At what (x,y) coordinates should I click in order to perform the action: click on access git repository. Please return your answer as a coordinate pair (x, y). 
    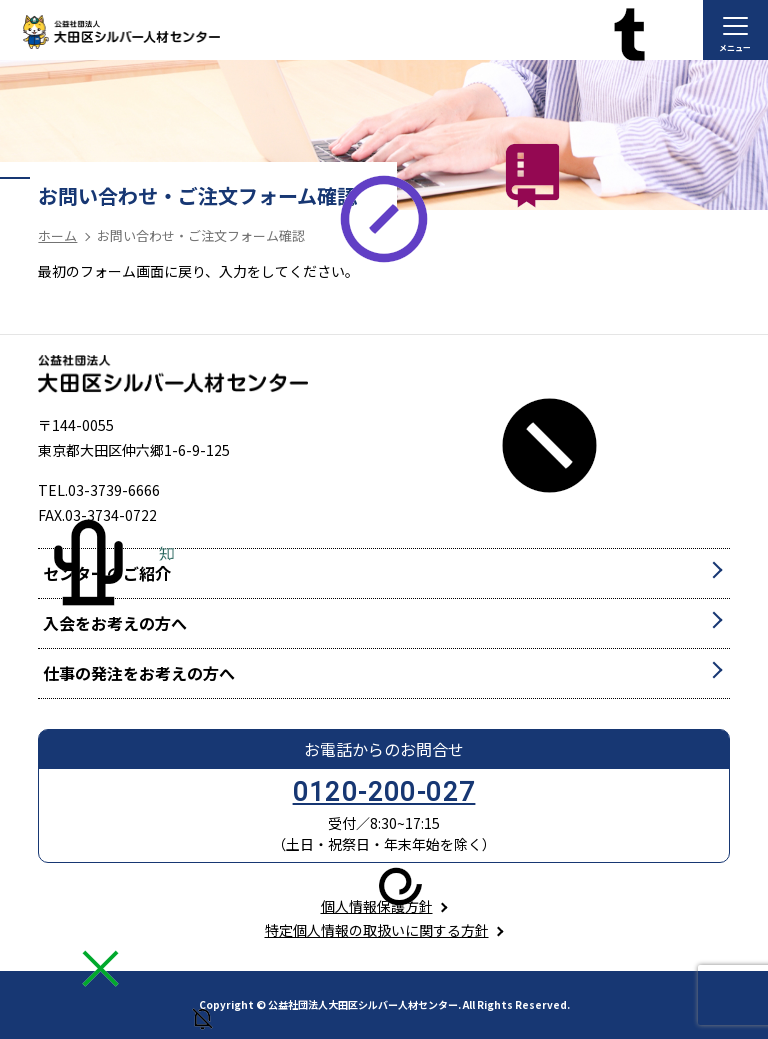
    Looking at the image, I should click on (532, 173).